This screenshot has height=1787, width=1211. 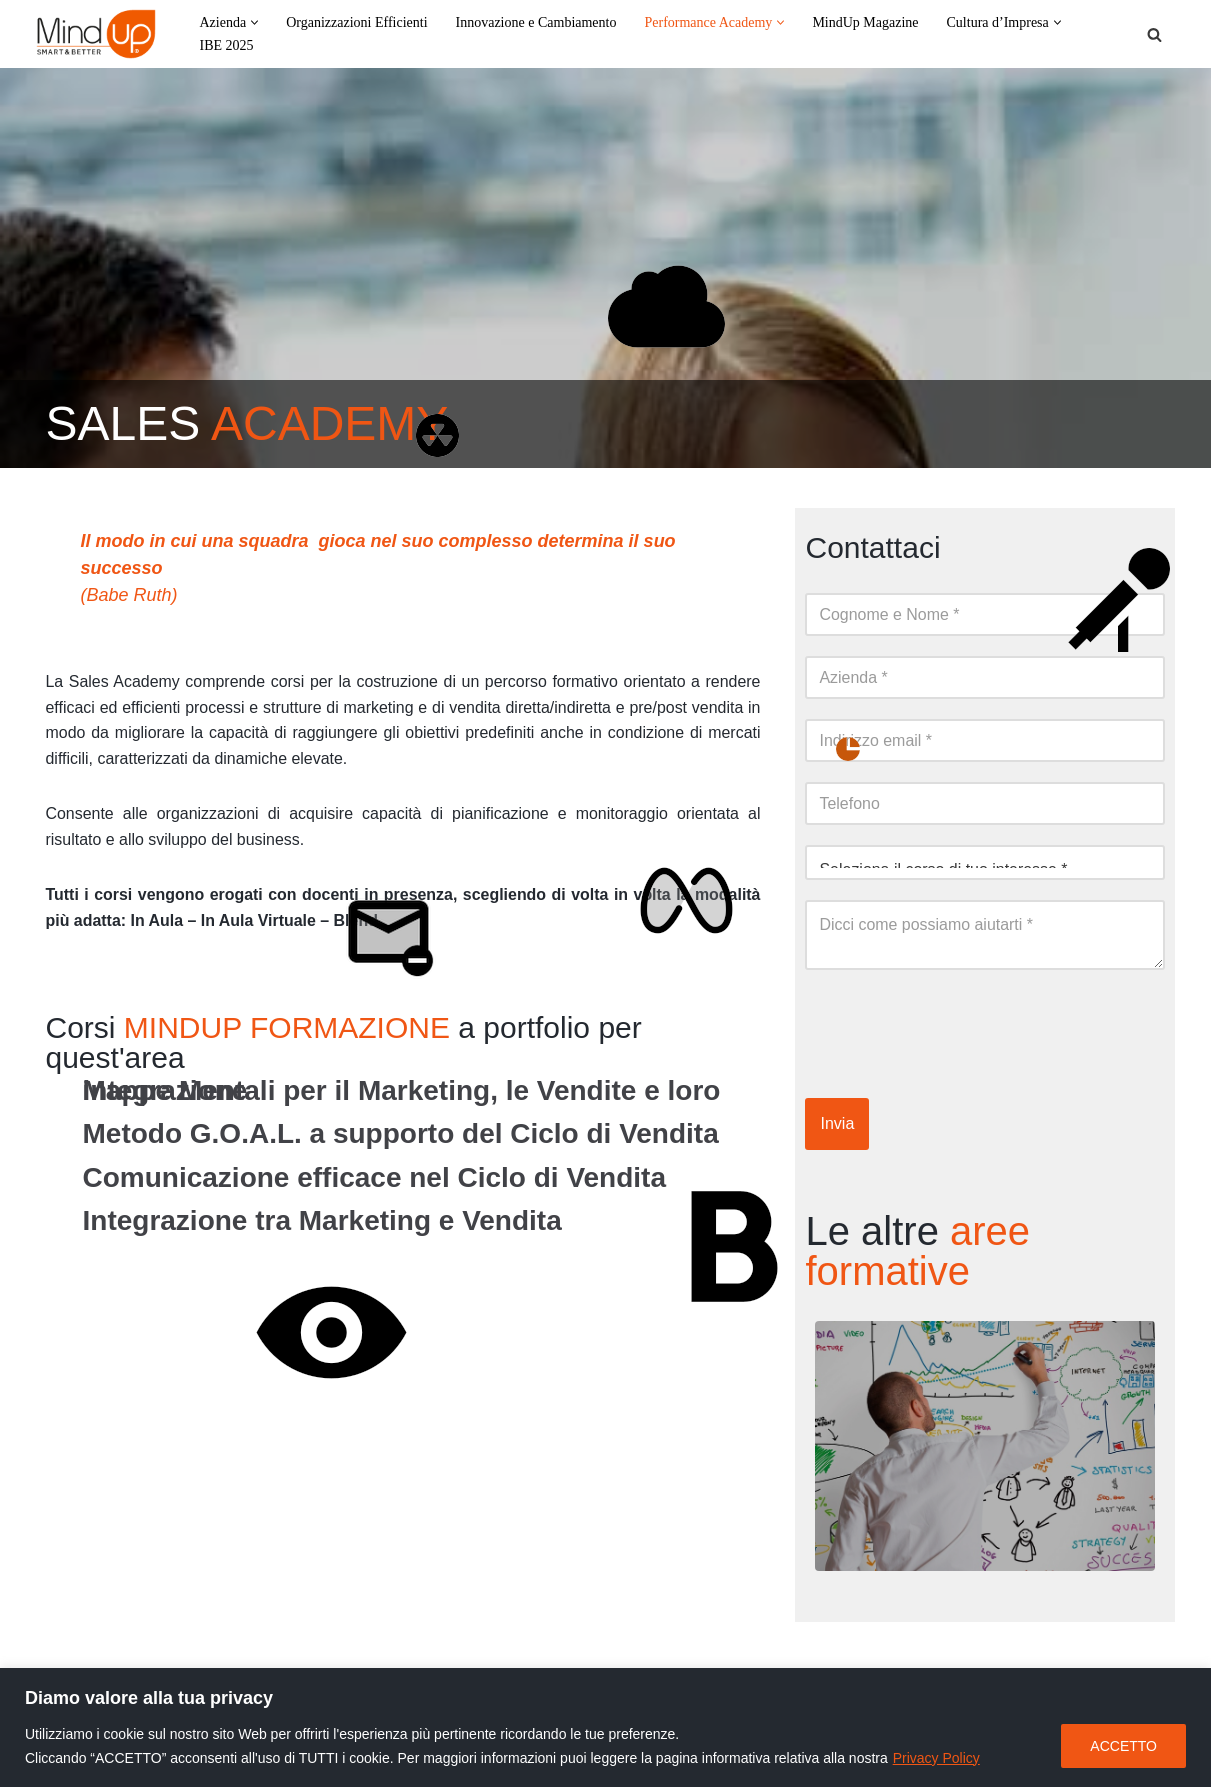 What do you see at coordinates (437, 435) in the screenshot?
I see `fallout shelter location indicator` at bounding box center [437, 435].